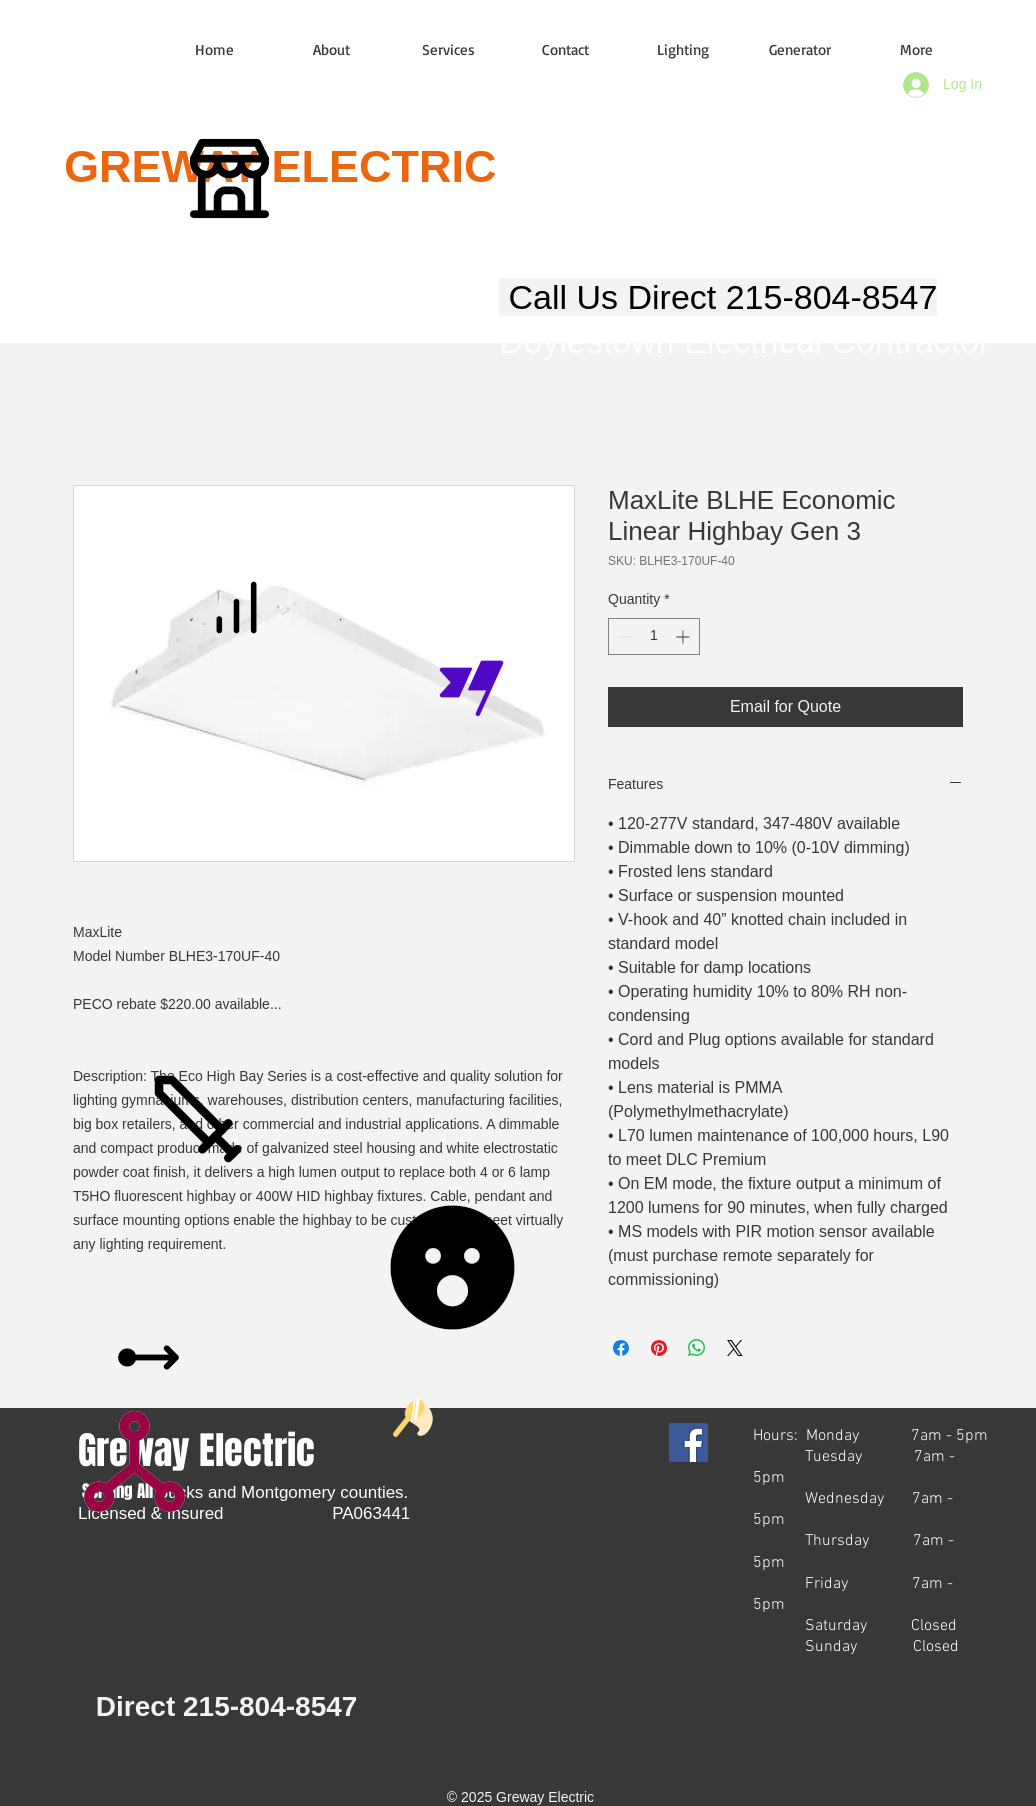 This screenshot has width=1036, height=1806. Describe the element at coordinates (236, 607) in the screenshot. I see `view analytics or statistics` at that location.